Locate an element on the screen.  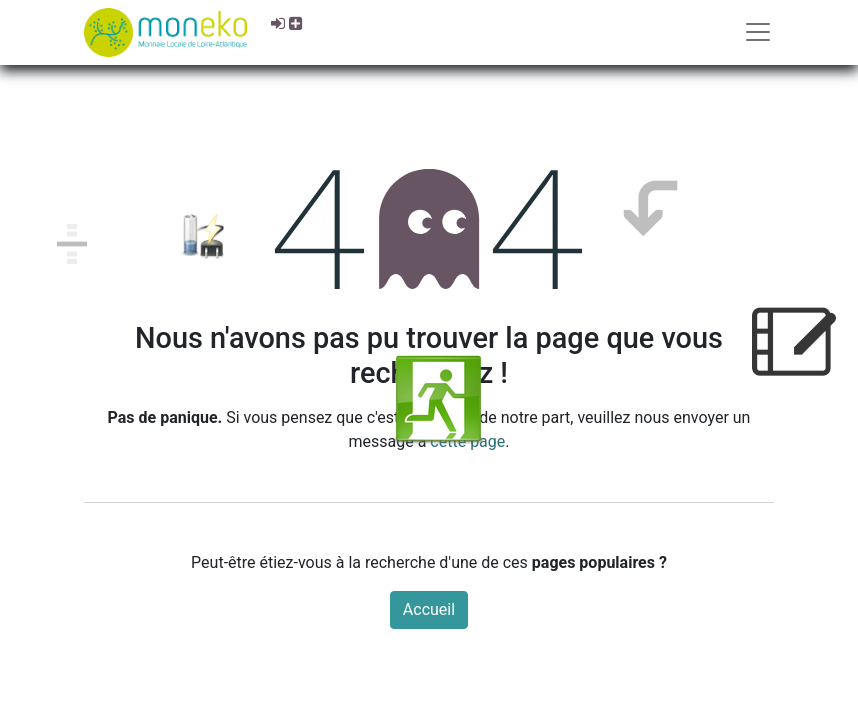
indicates battery is low but currently charging is located at coordinates (201, 235).